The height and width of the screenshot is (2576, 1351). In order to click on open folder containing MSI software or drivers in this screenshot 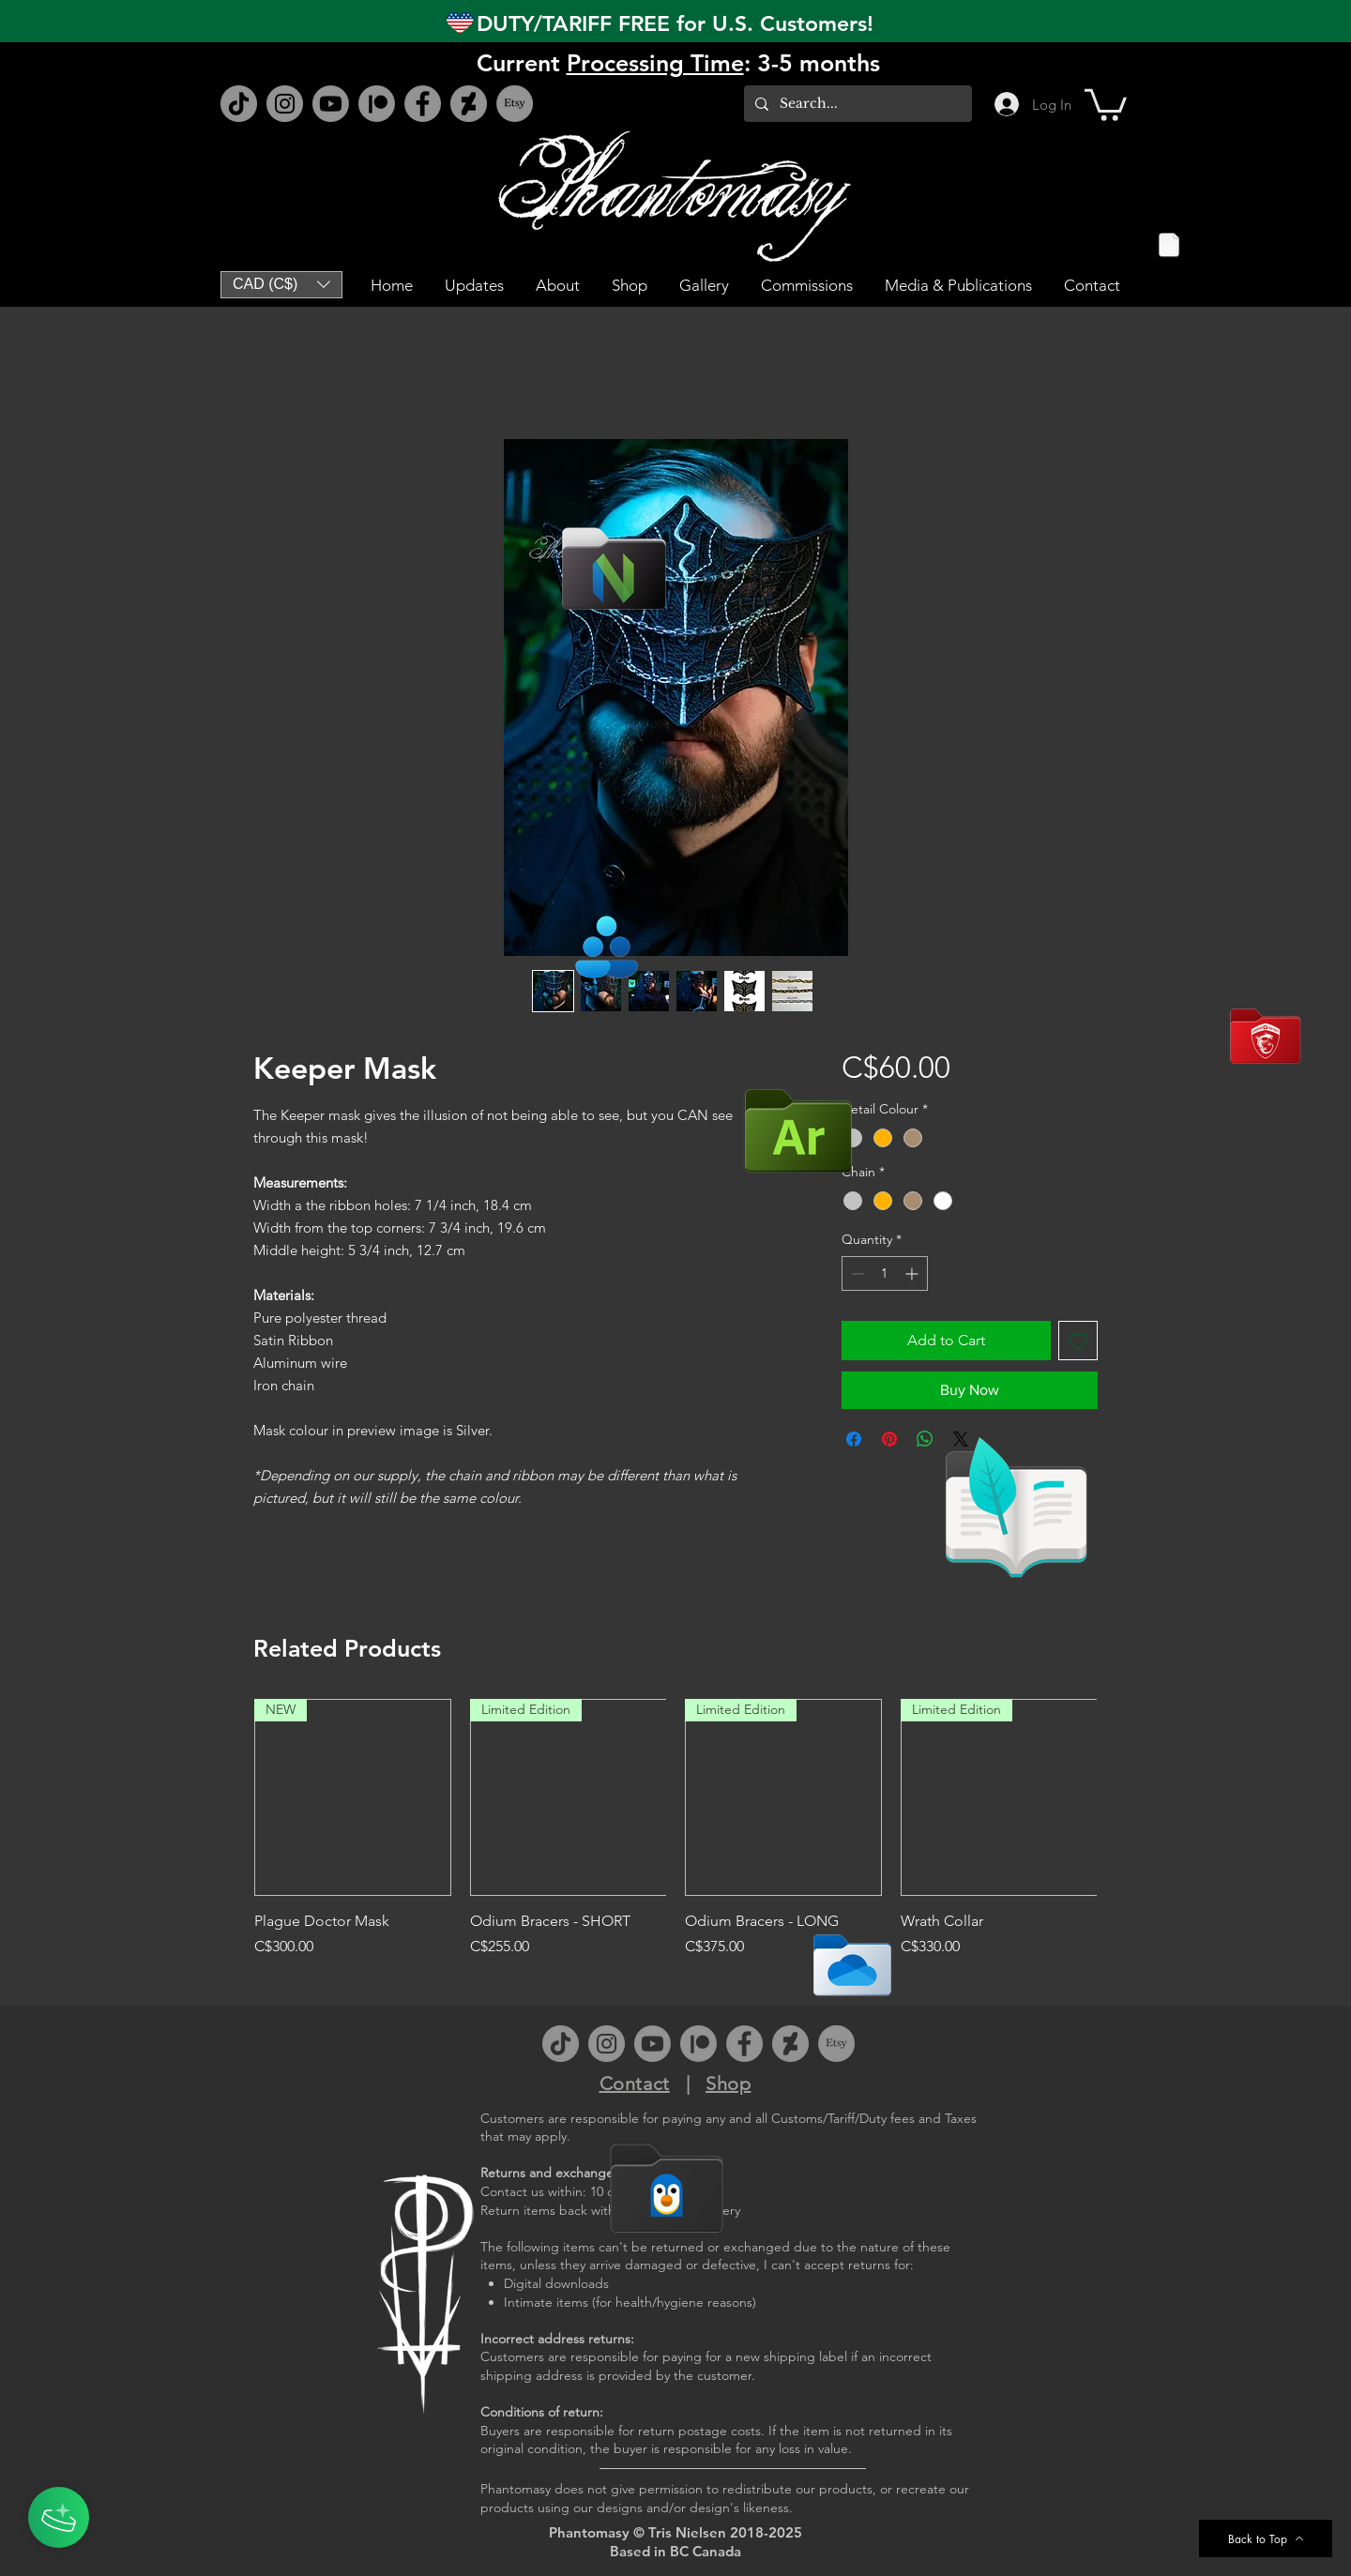, I will do `click(1265, 1038)`.